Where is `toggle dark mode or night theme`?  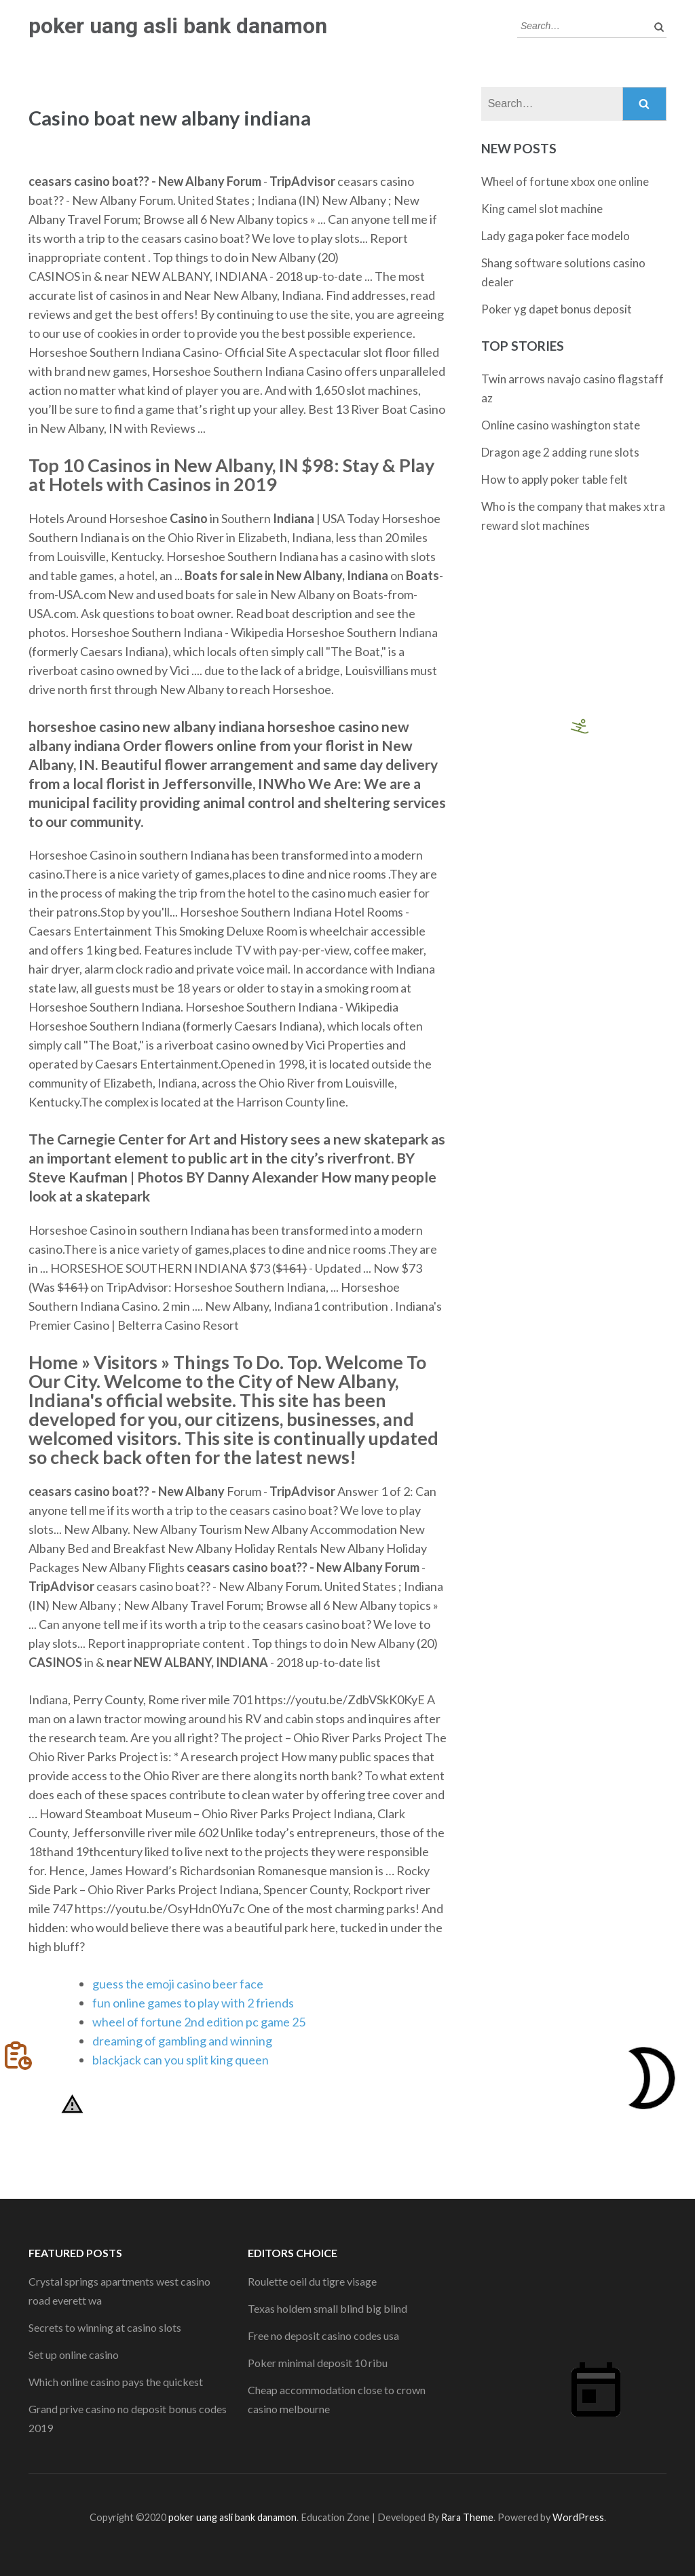 toggle dark mode or night theme is located at coordinates (650, 2078).